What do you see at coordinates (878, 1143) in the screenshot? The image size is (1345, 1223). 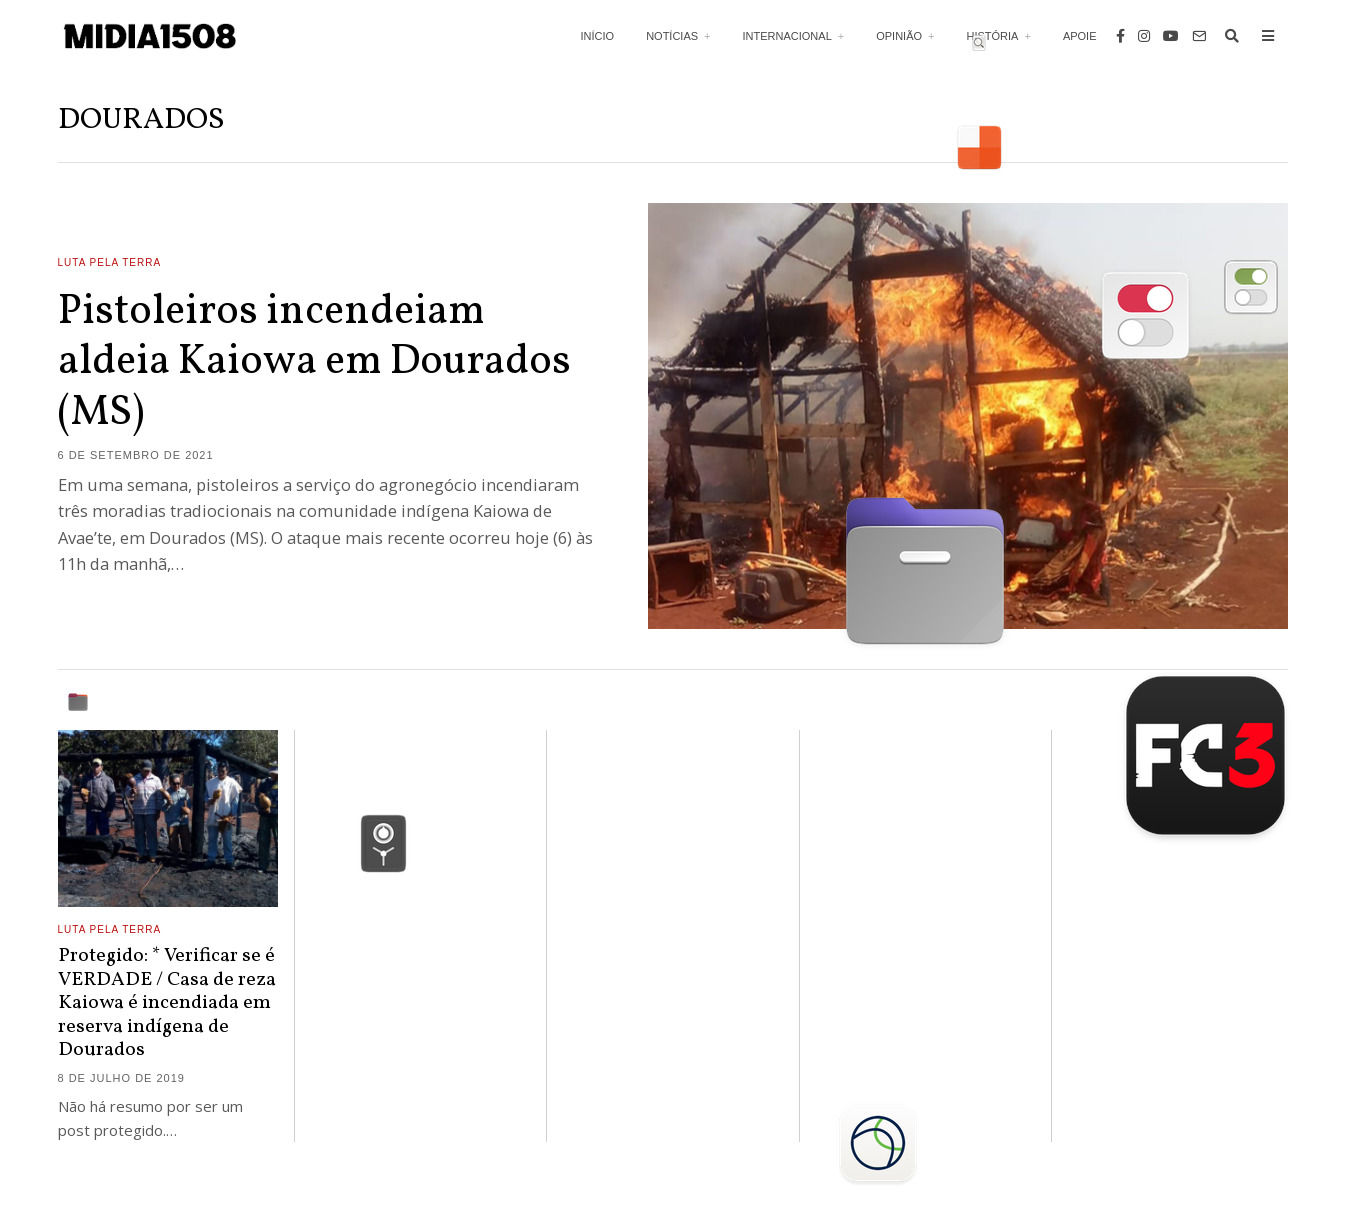 I see `open cisco anyconnect vpn client` at bounding box center [878, 1143].